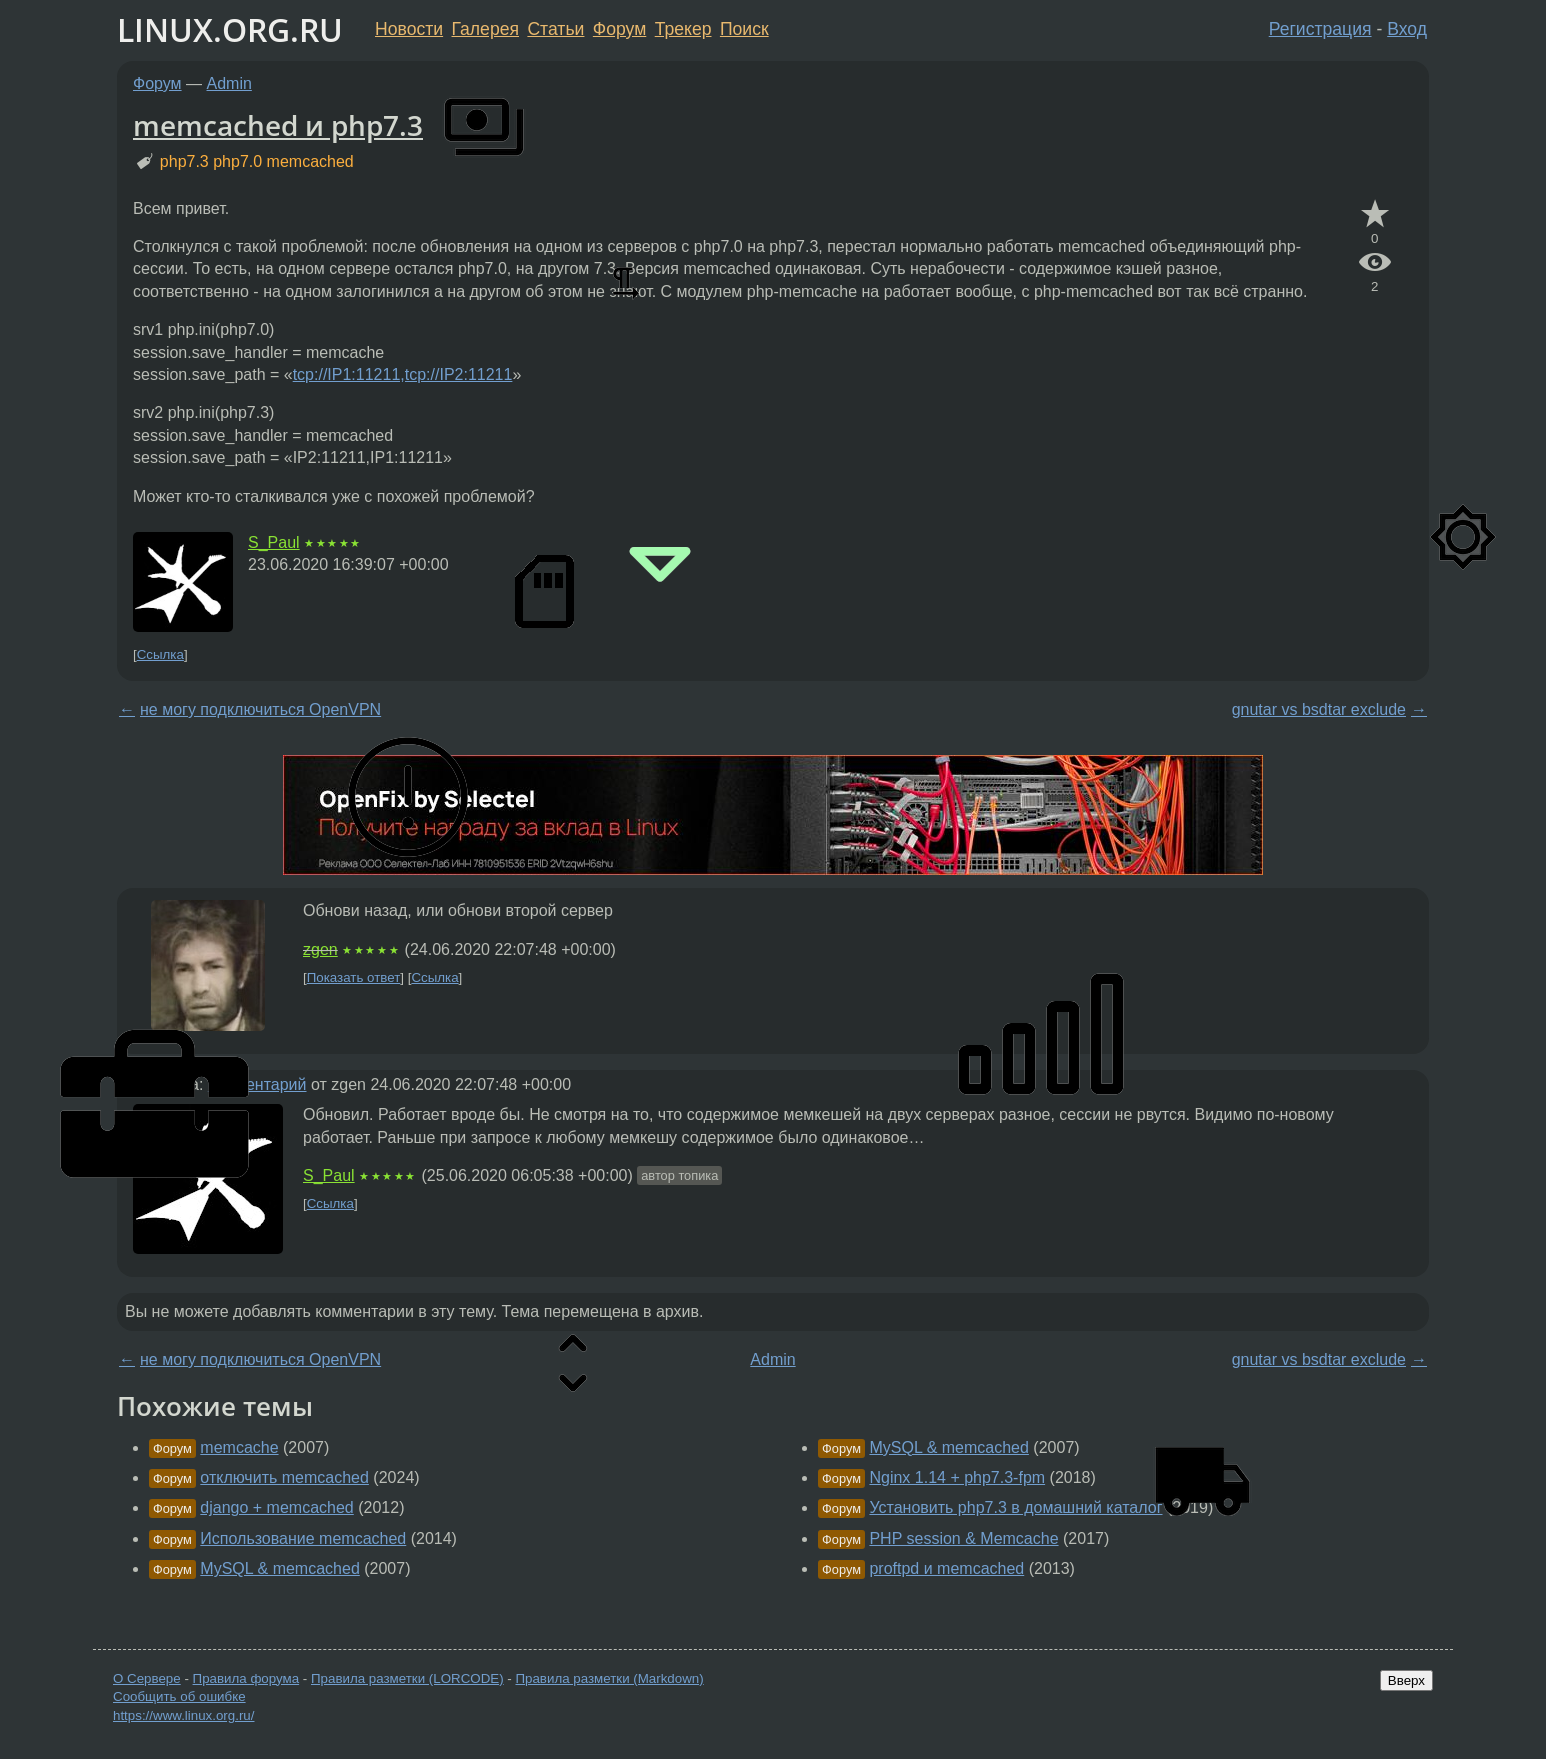 The image size is (1546, 1759). I want to click on track your delivery status, so click(1202, 1481).